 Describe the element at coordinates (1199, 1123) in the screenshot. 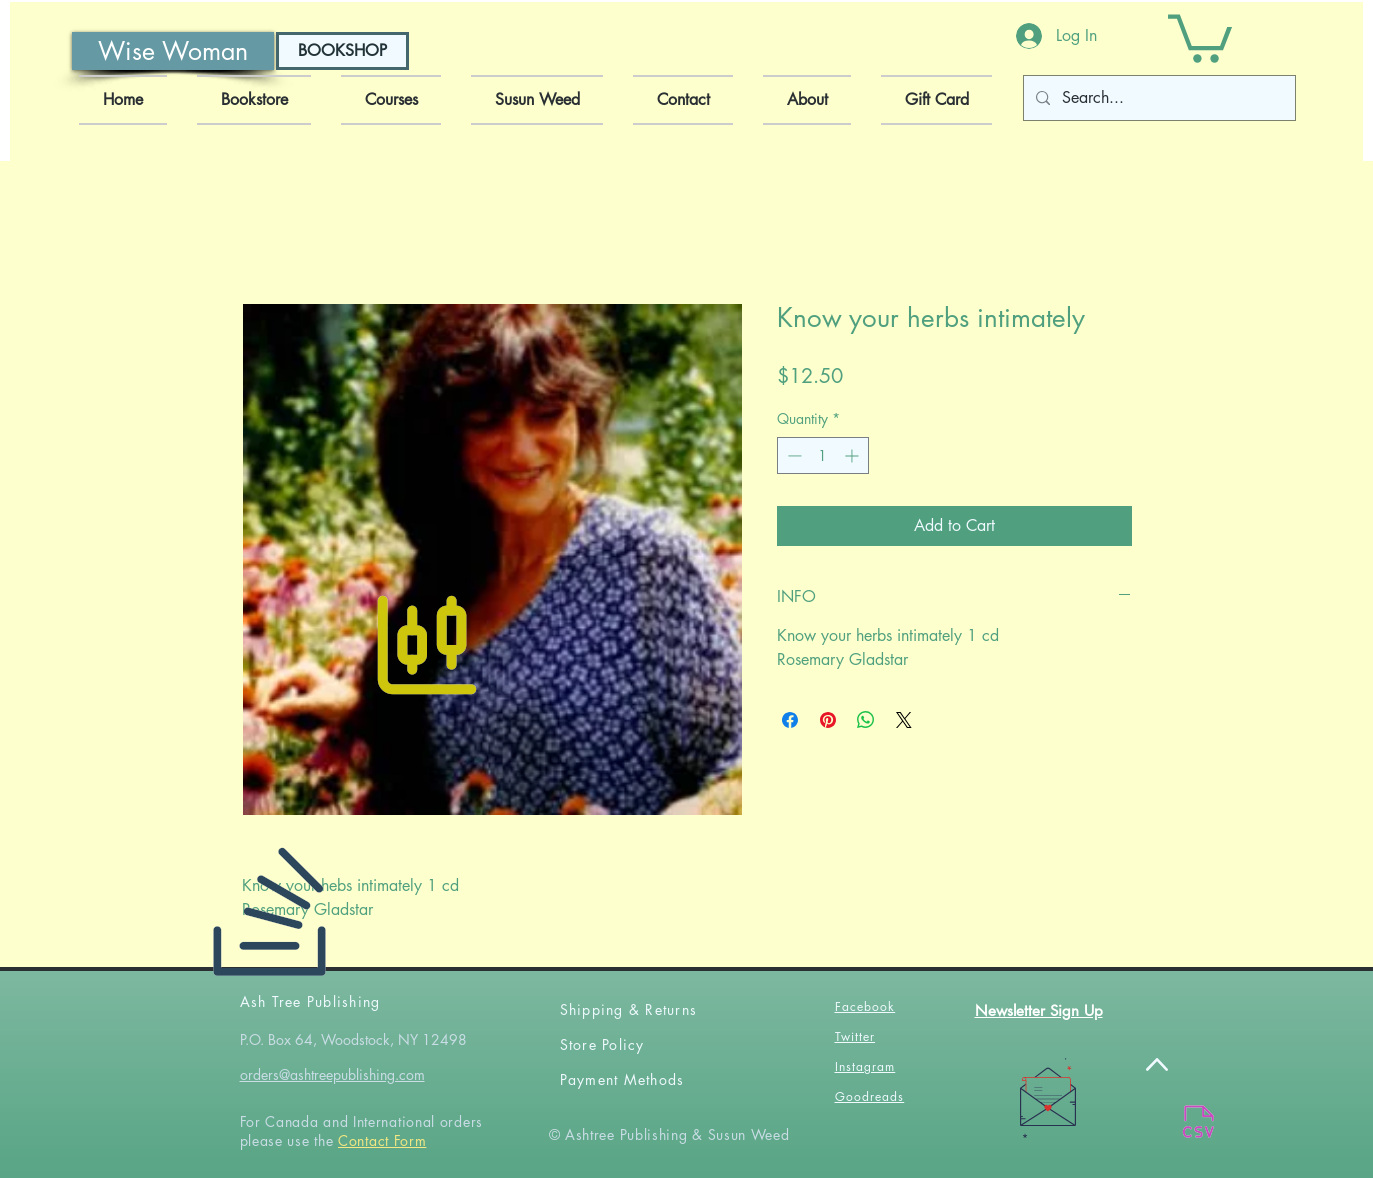

I see `open or view a CSV file` at that location.